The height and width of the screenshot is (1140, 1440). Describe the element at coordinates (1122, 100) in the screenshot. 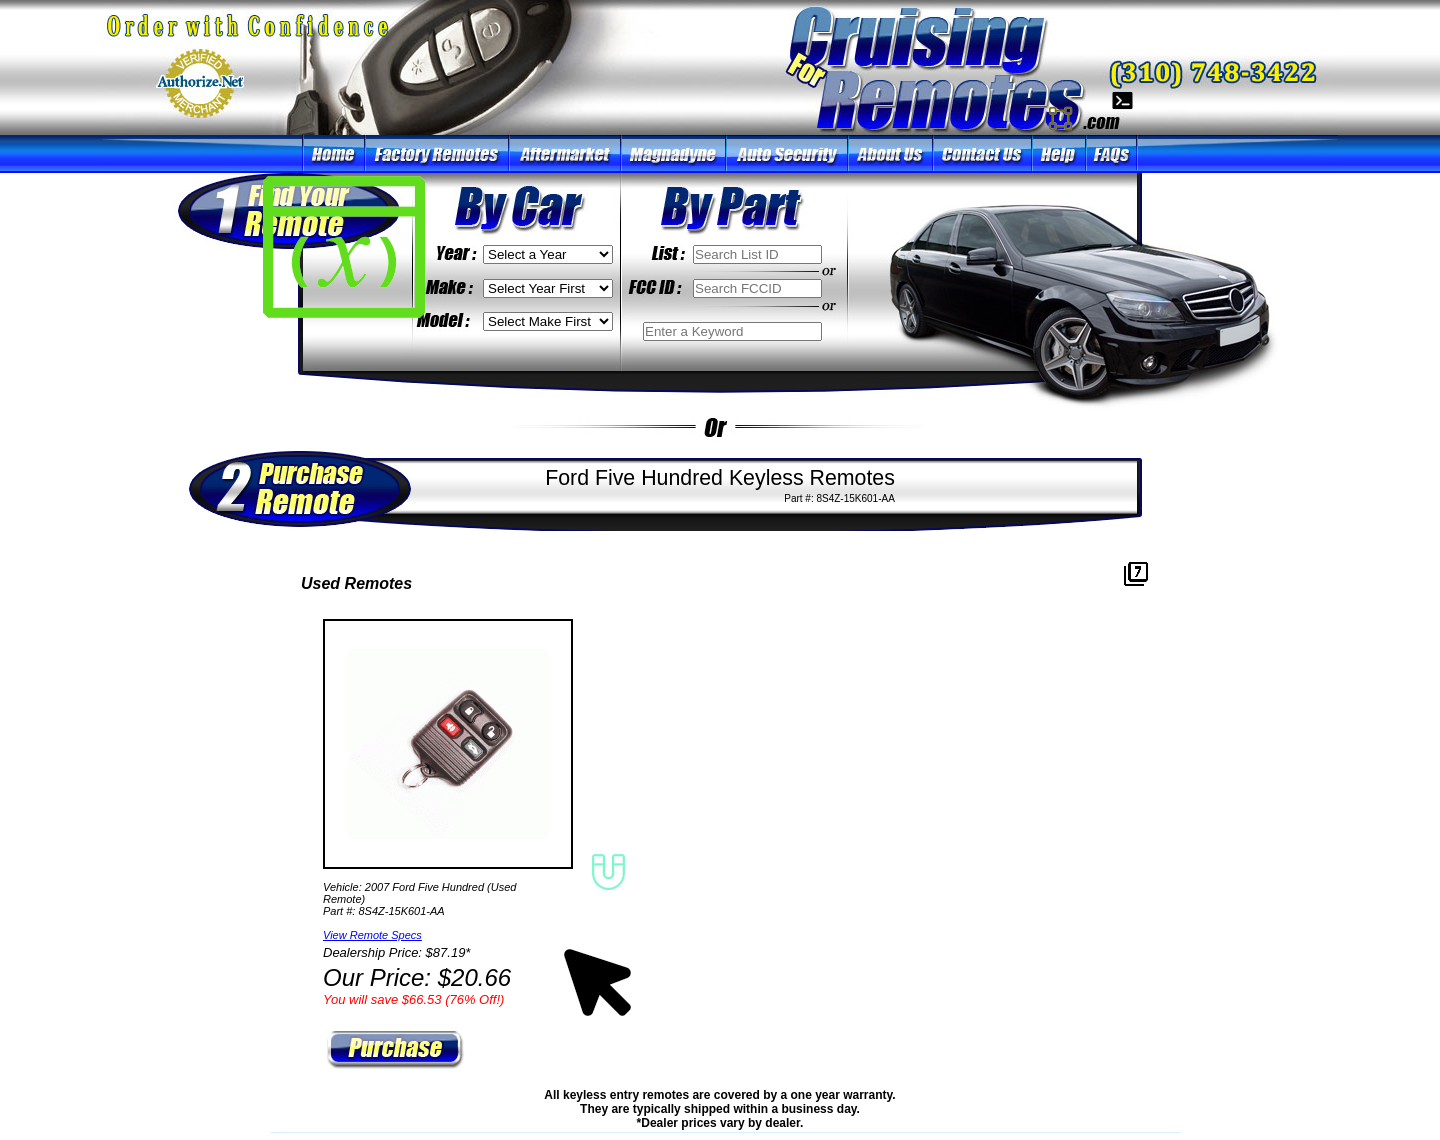

I see `open command line terminal` at that location.